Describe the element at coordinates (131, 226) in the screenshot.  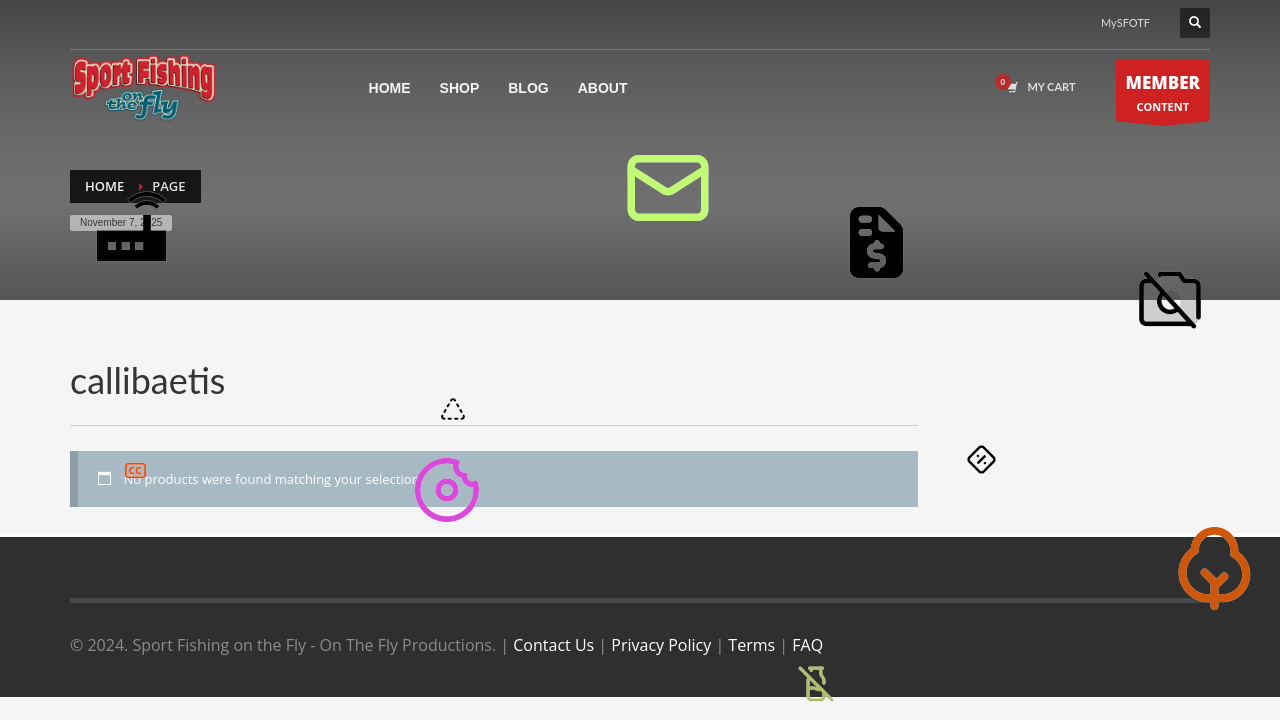
I see `access router or network device settings` at that location.